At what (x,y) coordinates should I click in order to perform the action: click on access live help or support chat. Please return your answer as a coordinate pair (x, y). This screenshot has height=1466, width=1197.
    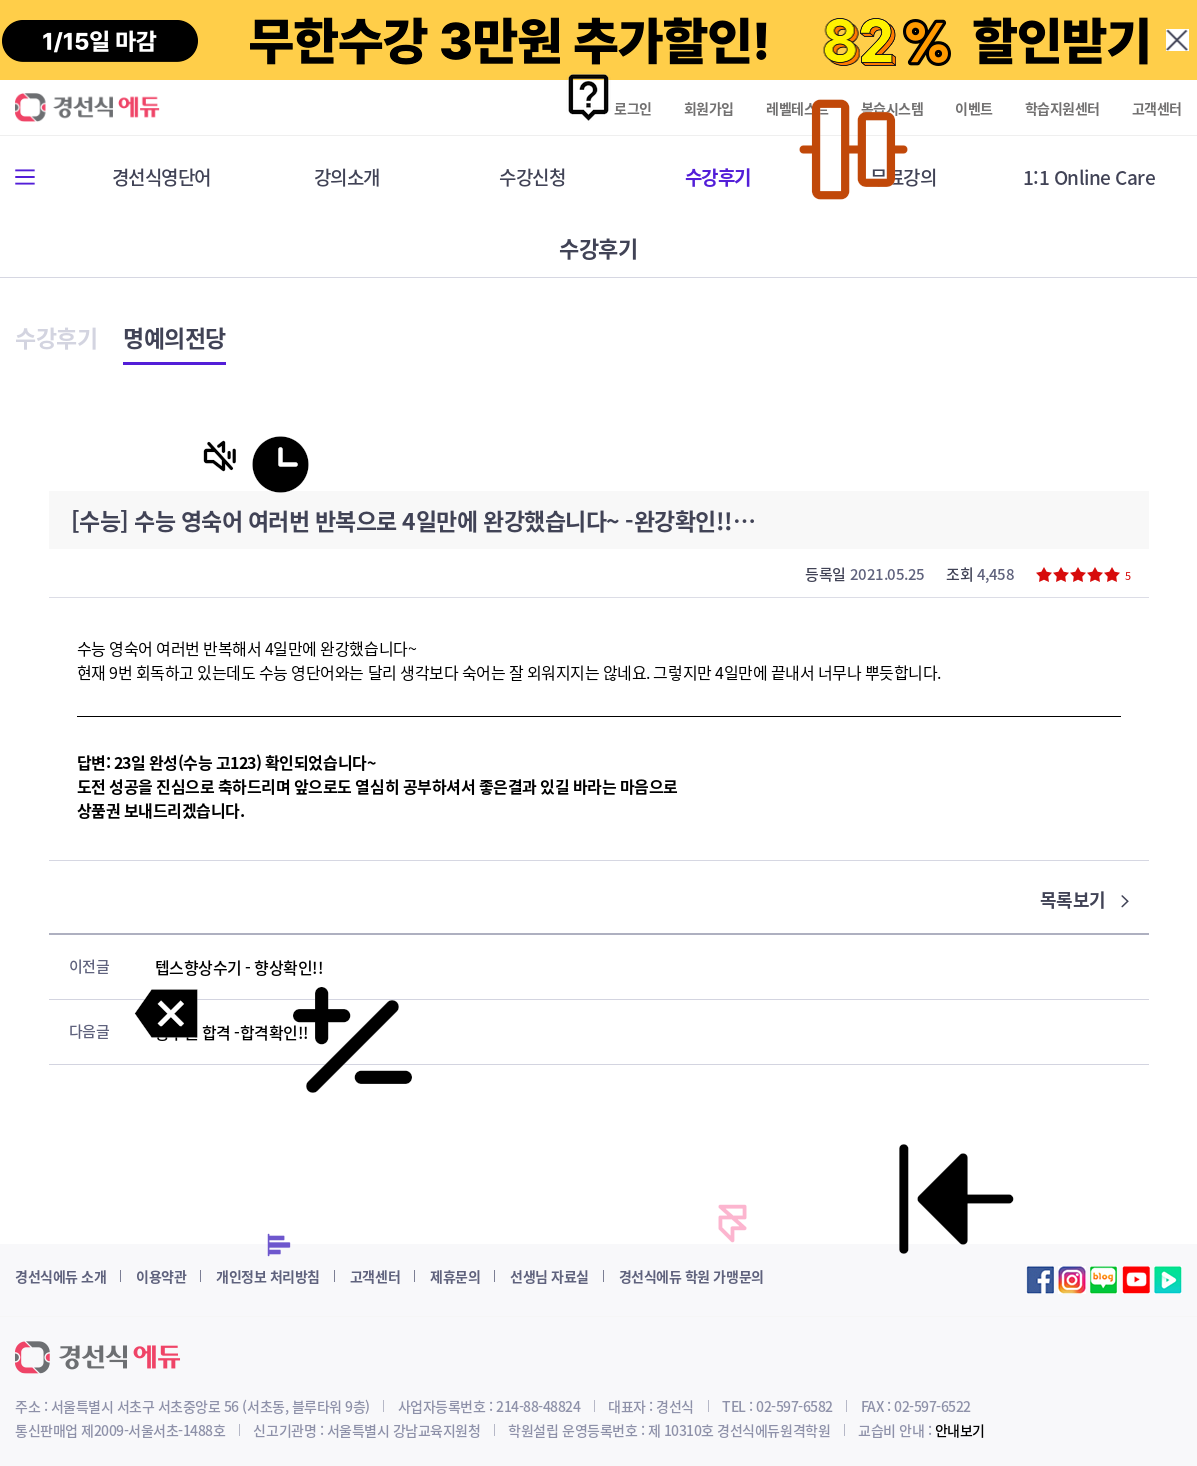
    Looking at the image, I should click on (588, 96).